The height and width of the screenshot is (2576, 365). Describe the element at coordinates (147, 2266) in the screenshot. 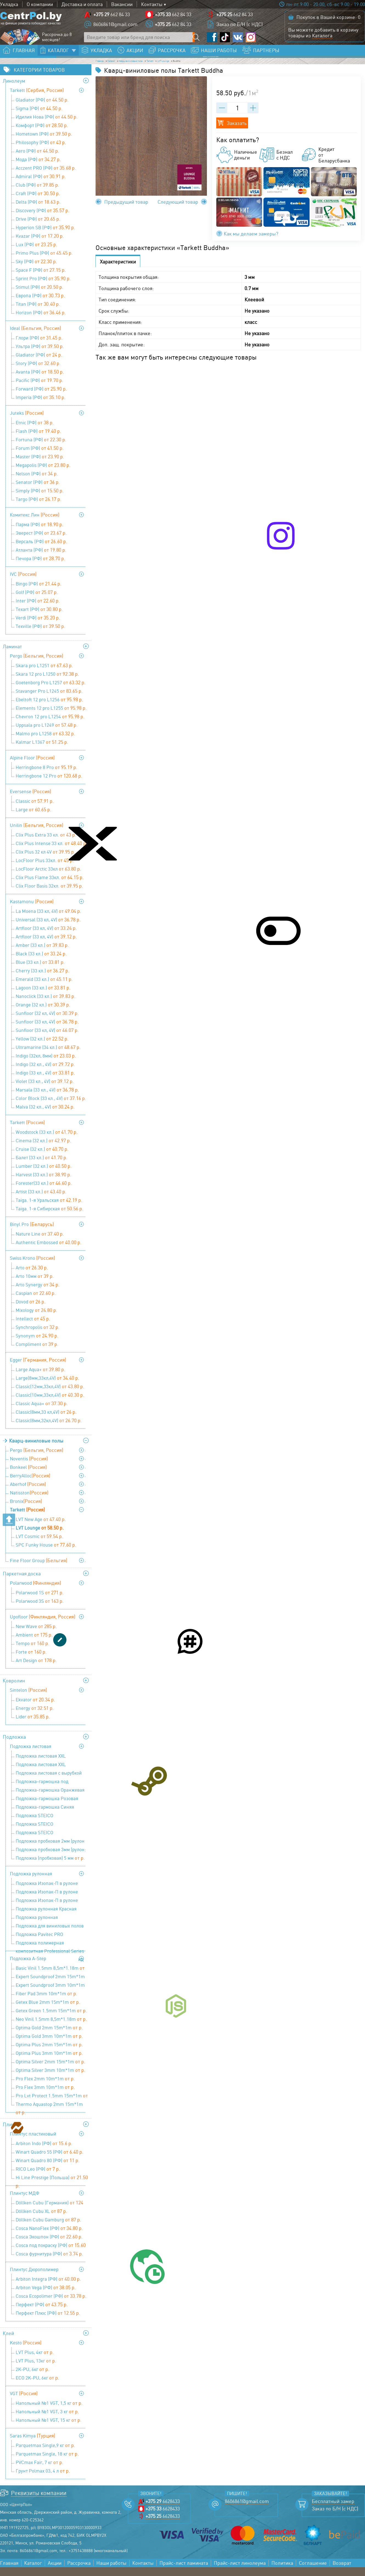

I see `view or change time zone settings` at that location.